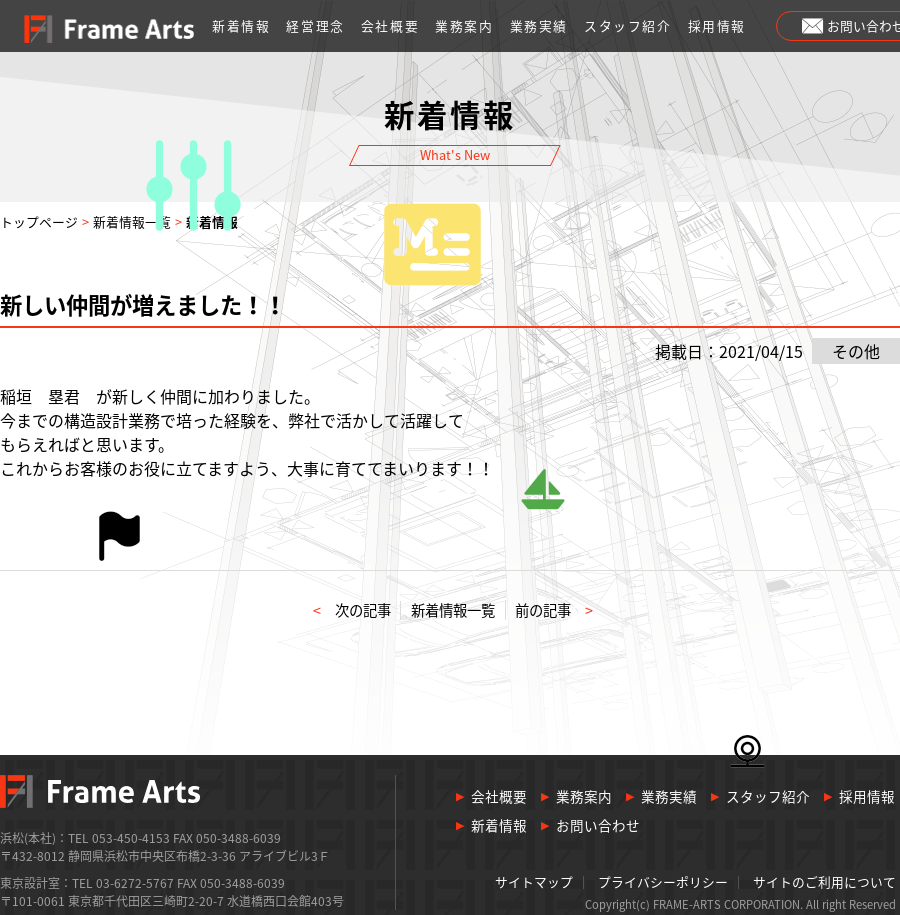  What do you see at coordinates (193, 185) in the screenshot?
I see `adjust settings or preferences` at bounding box center [193, 185].